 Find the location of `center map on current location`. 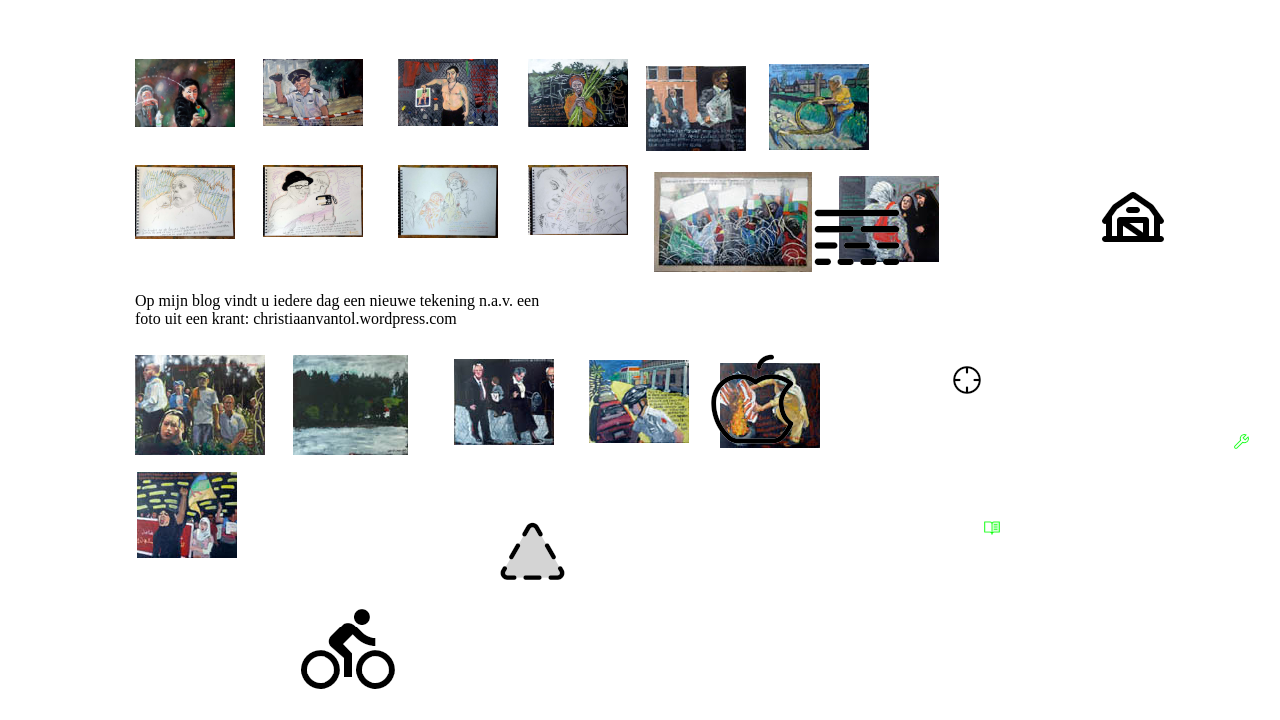

center map on current location is located at coordinates (967, 380).